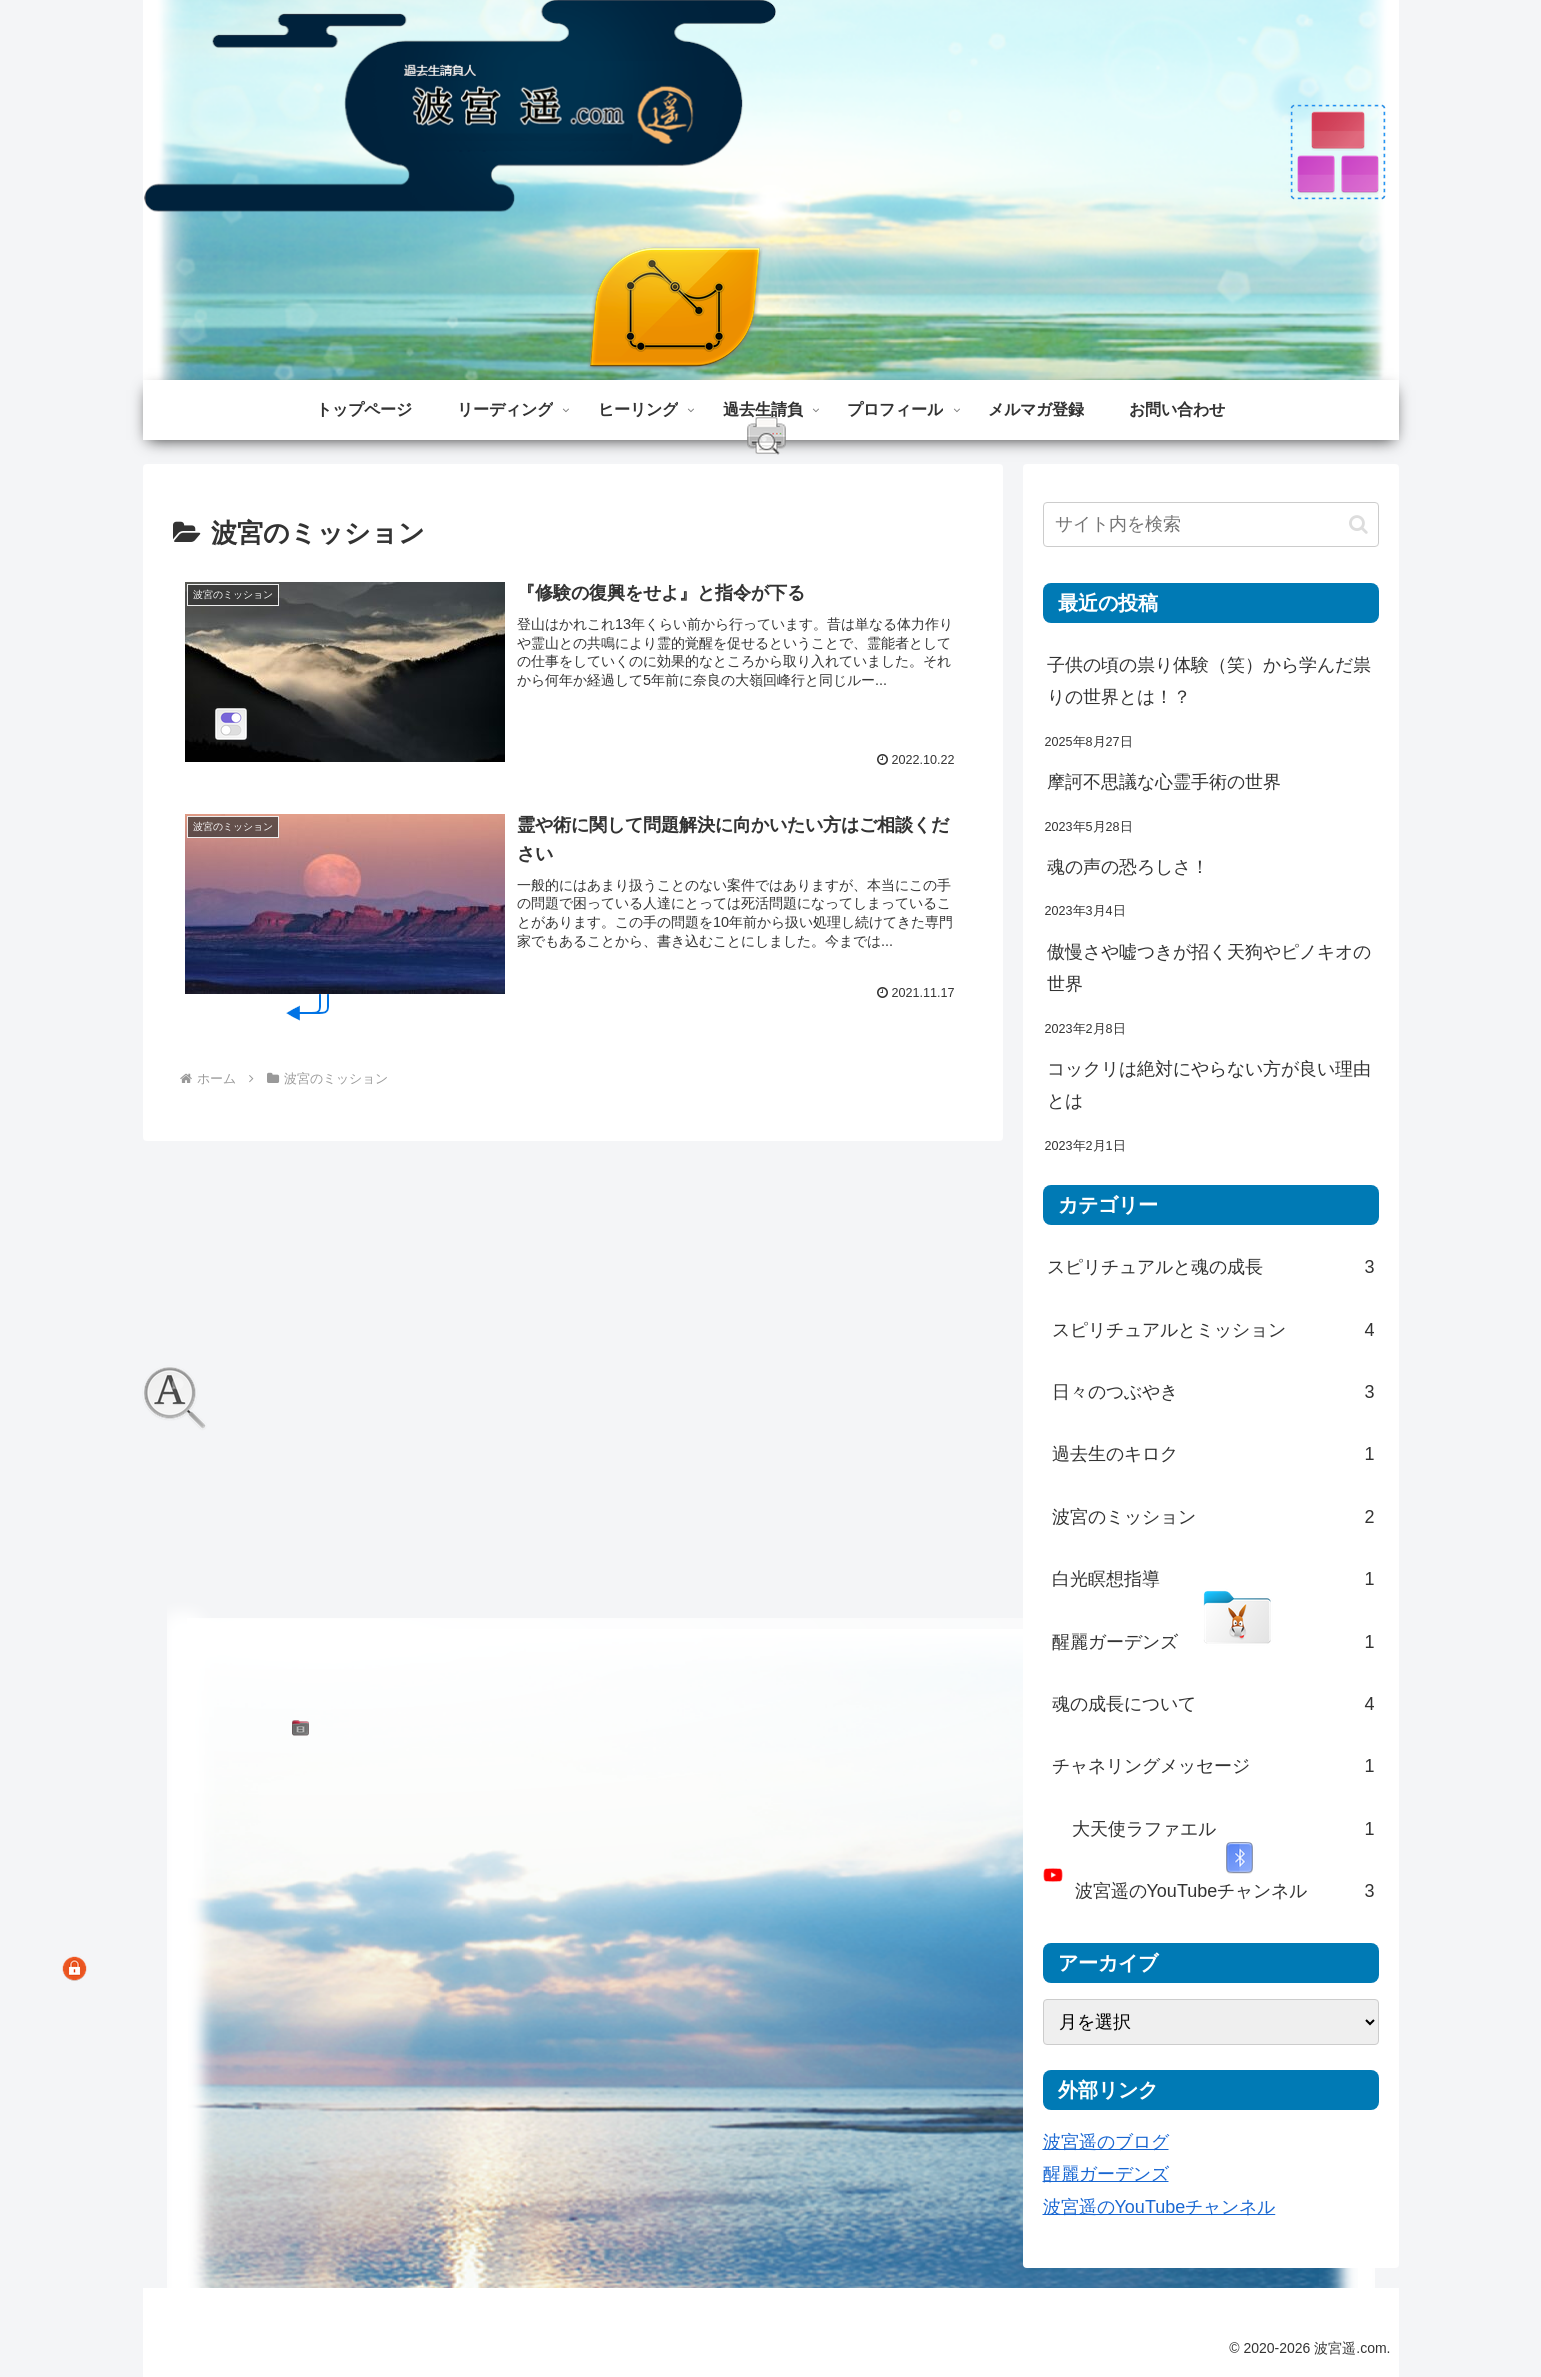 Image resolution: width=1541 pixels, height=2377 pixels. What do you see at coordinates (300, 1727) in the screenshot?
I see `open videos folder` at bounding box center [300, 1727].